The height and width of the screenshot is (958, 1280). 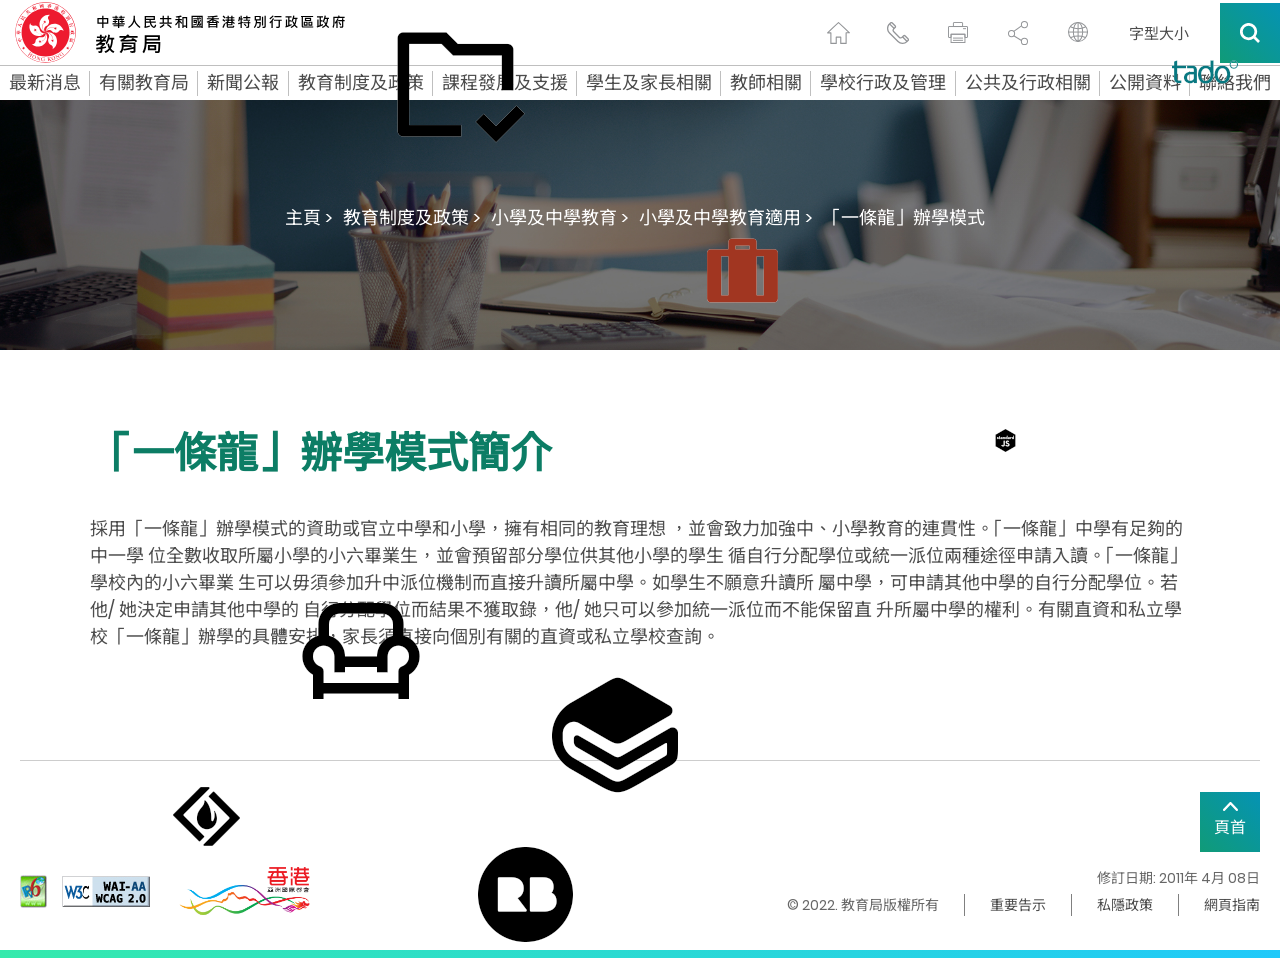 What do you see at coordinates (1205, 72) in the screenshot?
I see `tado° smart home app logo` at bounding box center [1205, 72].